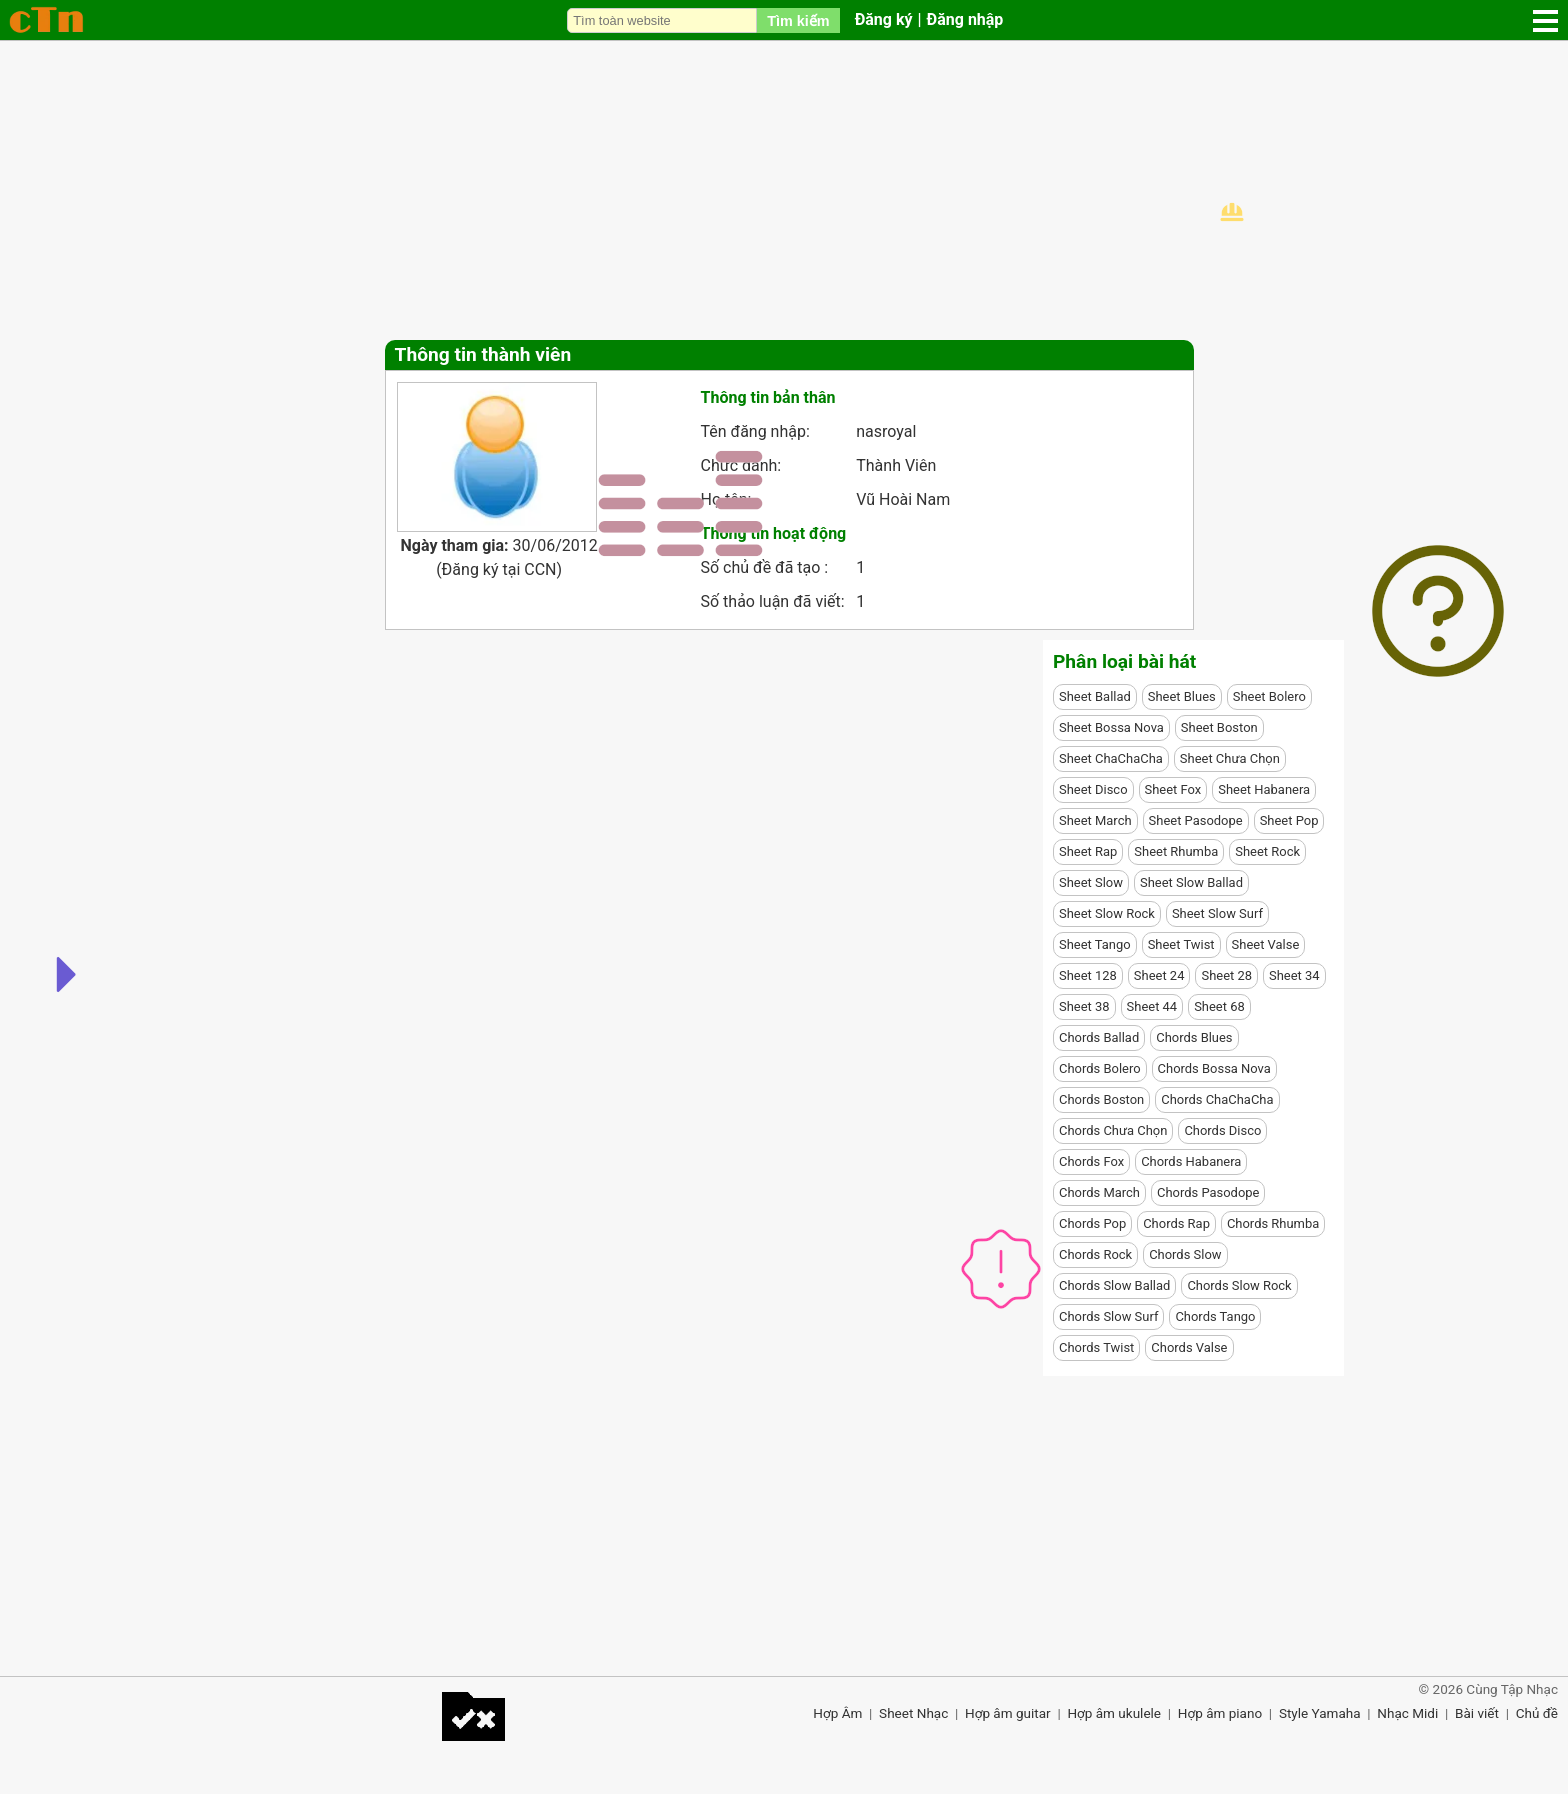  Describe the element at coordinates (1232, 212) in the screenshot. I see `access construction or worksite safety settings` at that location.